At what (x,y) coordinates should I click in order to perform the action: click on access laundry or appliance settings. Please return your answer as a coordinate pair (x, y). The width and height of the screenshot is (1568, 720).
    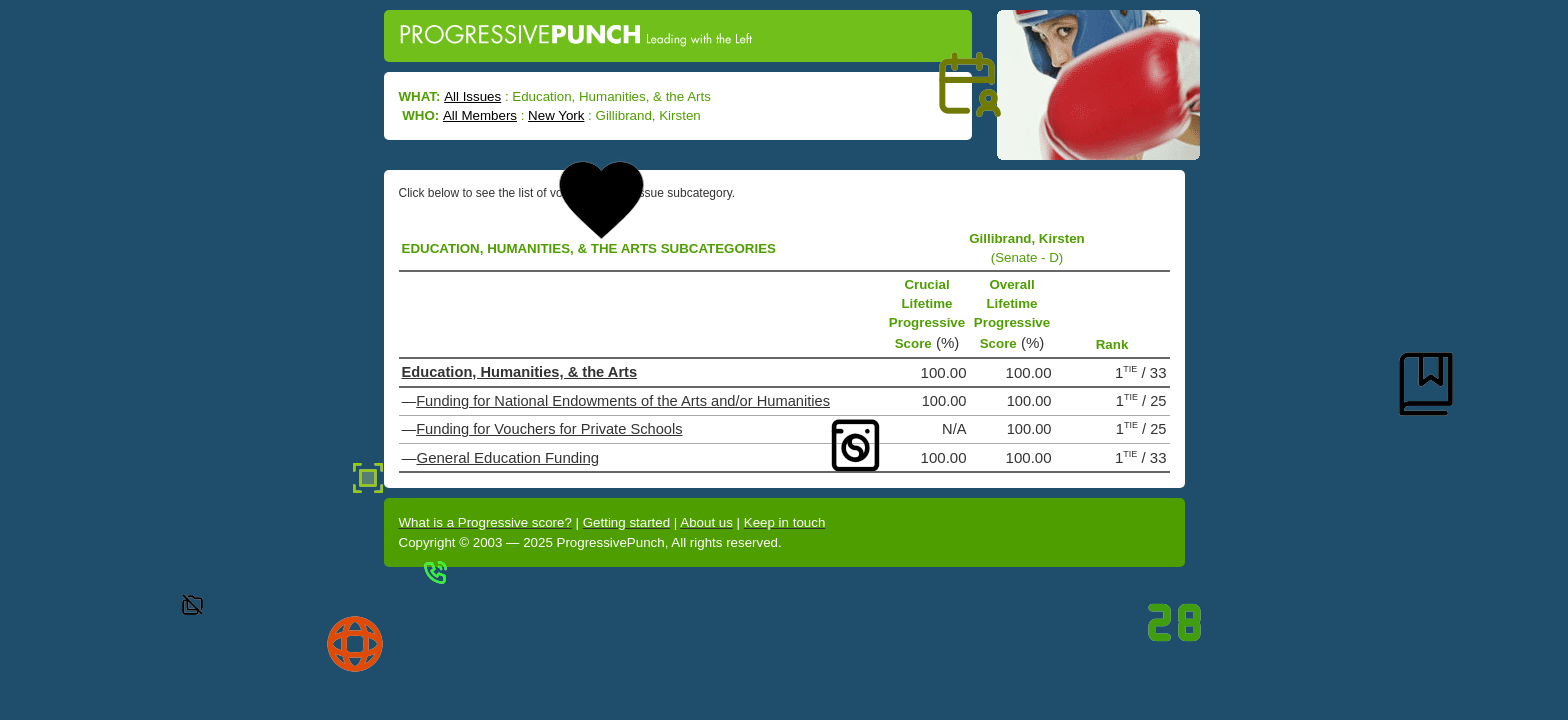
    Looking at the image, I should click on (855, 445).